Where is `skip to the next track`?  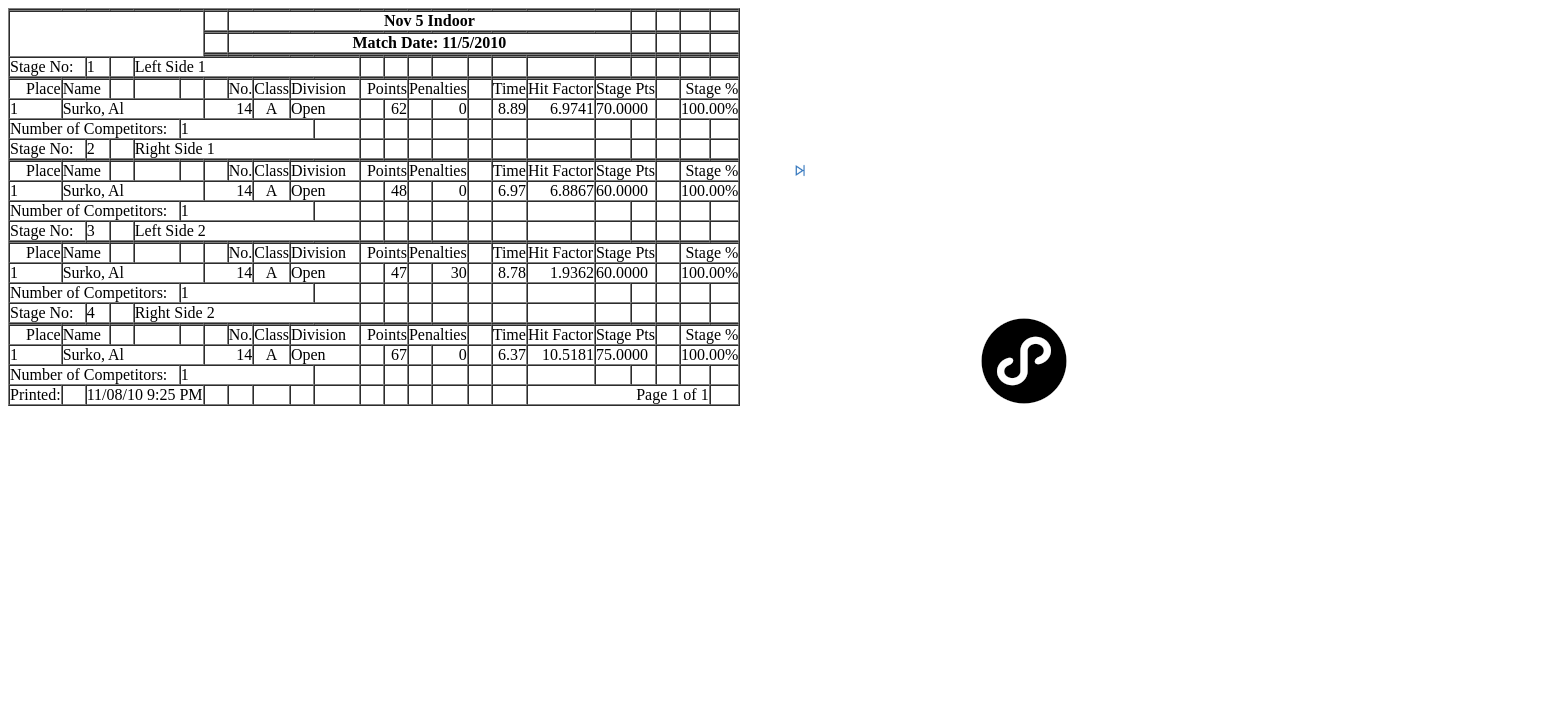 skip to the next track is located at coordinates (800, 170).